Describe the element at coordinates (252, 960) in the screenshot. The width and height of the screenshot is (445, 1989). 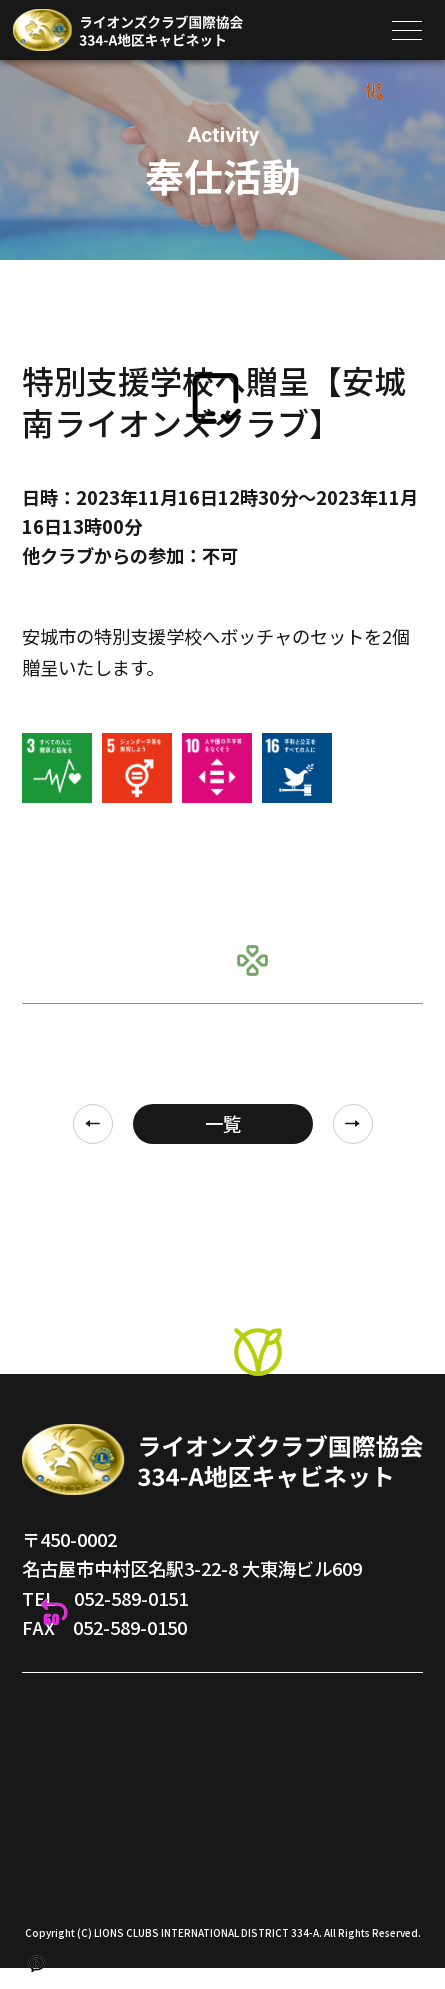
I see `access gaming features or settings` at that location.